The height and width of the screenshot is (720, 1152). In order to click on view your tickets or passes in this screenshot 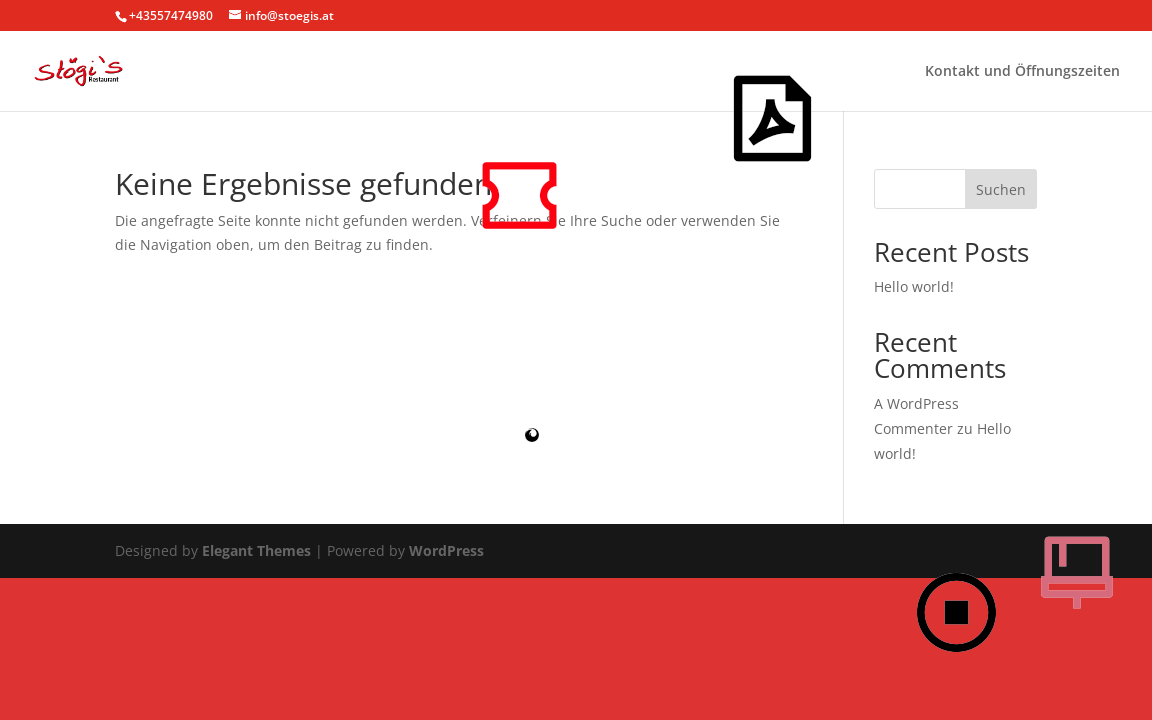, I will do `click(519, 195)`.